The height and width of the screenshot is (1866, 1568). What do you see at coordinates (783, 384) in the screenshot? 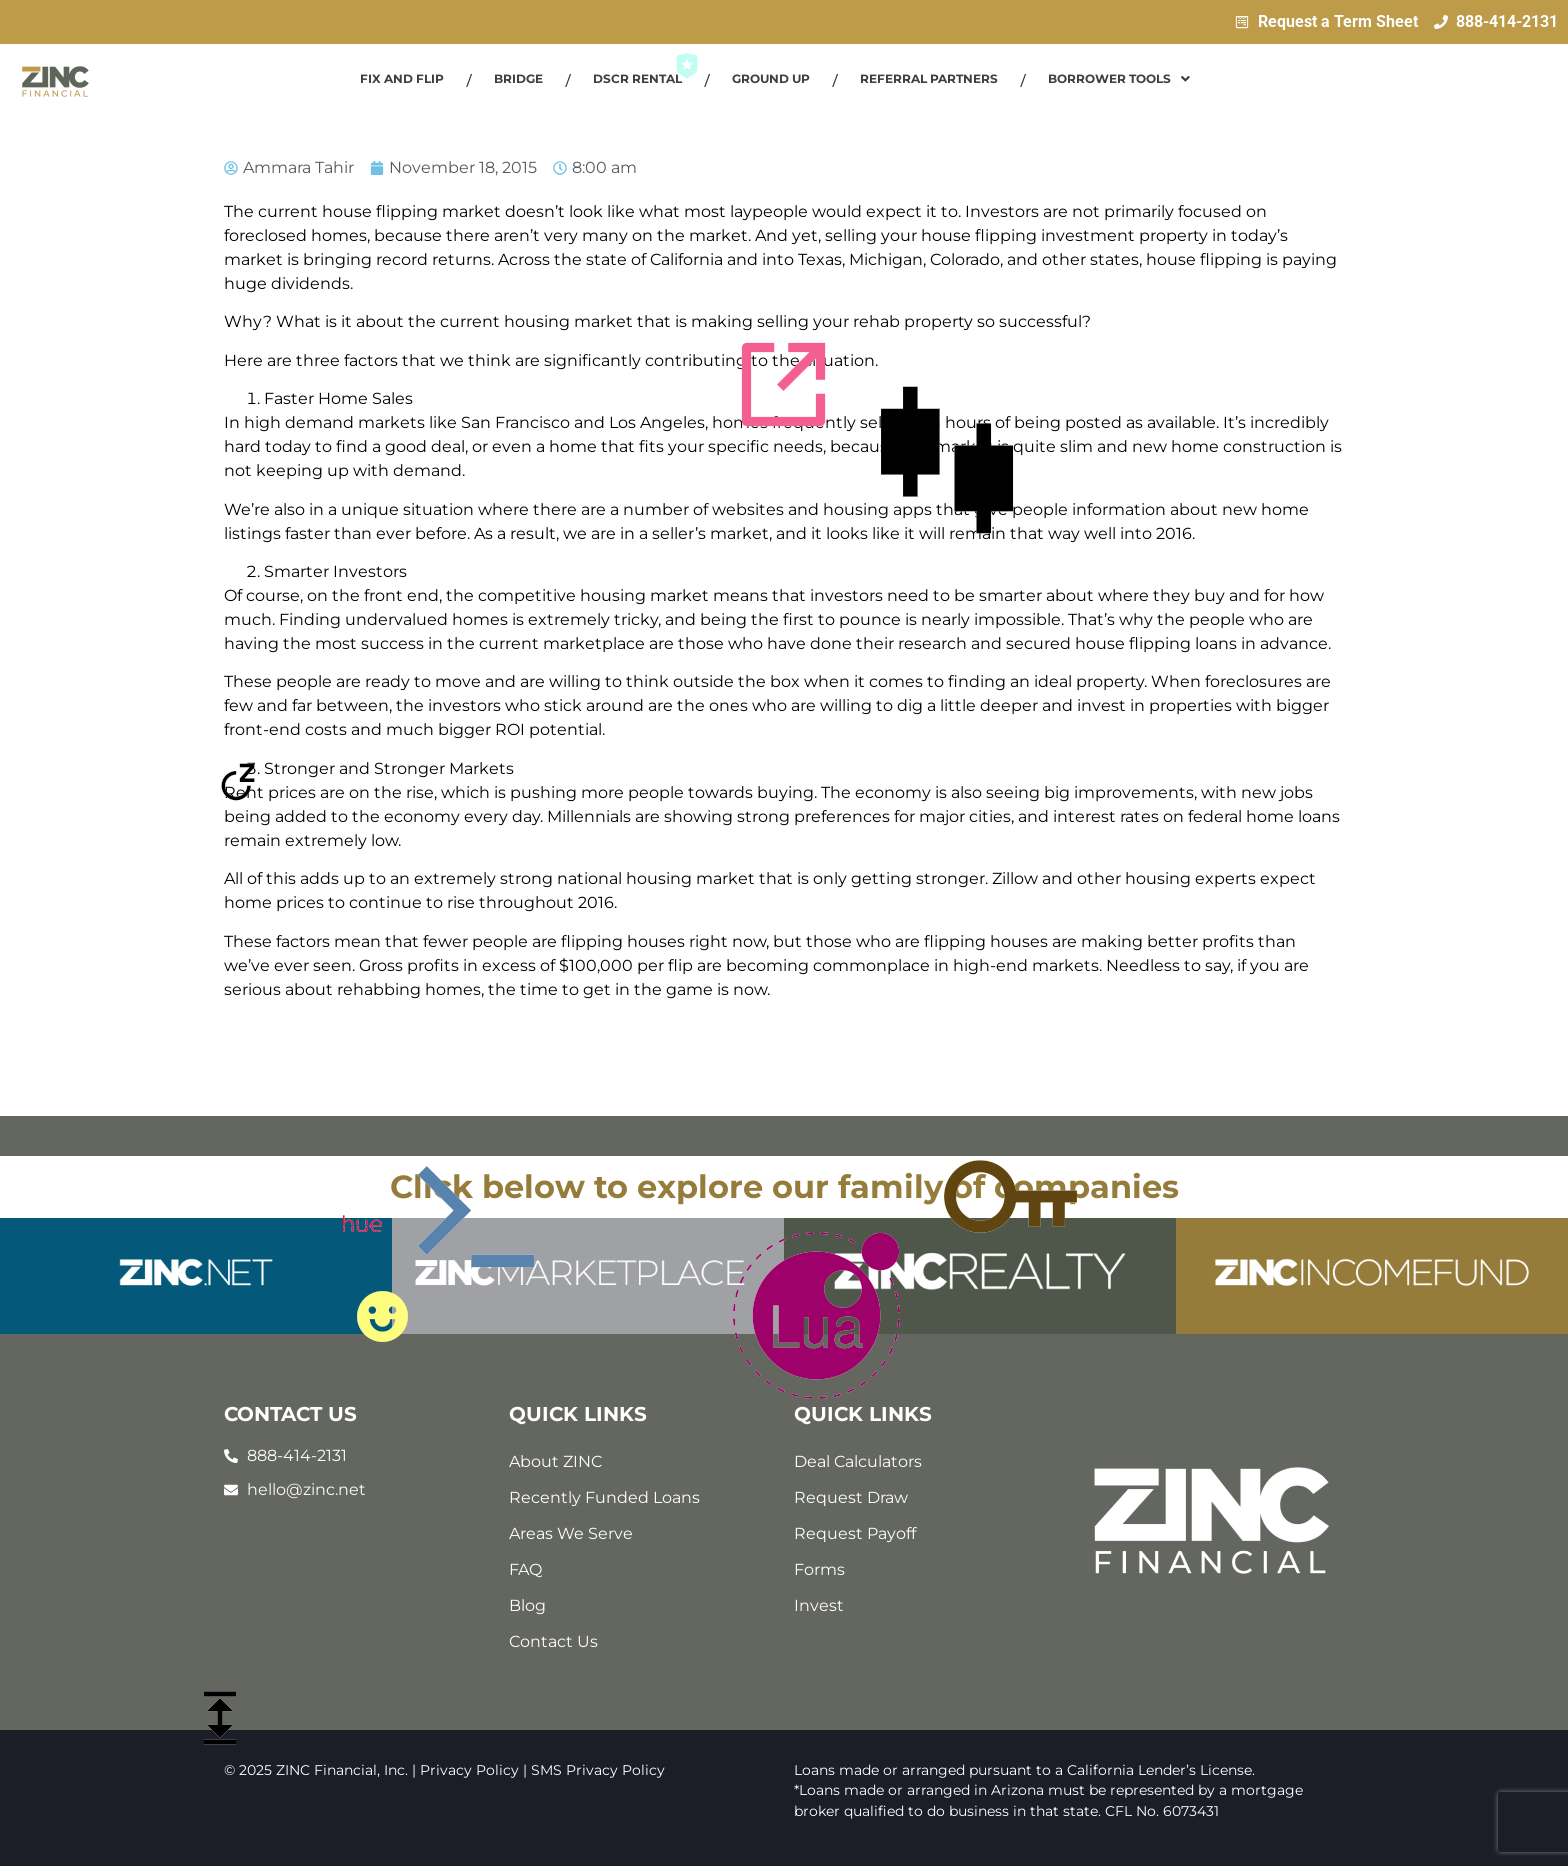
I see `open link in a new window or tab` at bounding box center [783, 384].